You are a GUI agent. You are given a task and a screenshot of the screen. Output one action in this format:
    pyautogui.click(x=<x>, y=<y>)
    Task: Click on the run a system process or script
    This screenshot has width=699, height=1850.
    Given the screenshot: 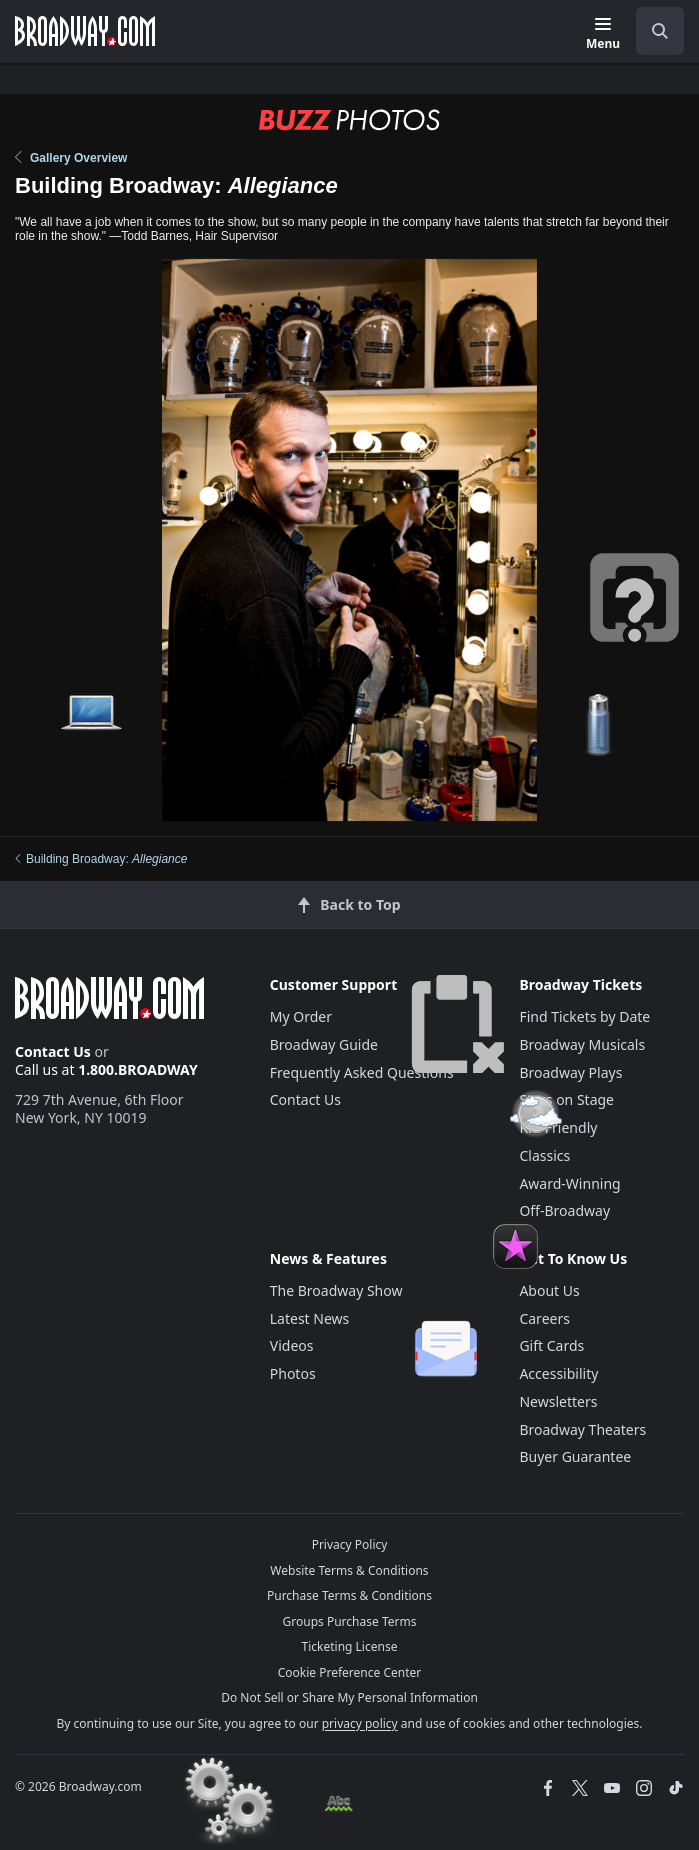 What is the action you would take?
    pyautogui.click(x=229, y=1802)
    